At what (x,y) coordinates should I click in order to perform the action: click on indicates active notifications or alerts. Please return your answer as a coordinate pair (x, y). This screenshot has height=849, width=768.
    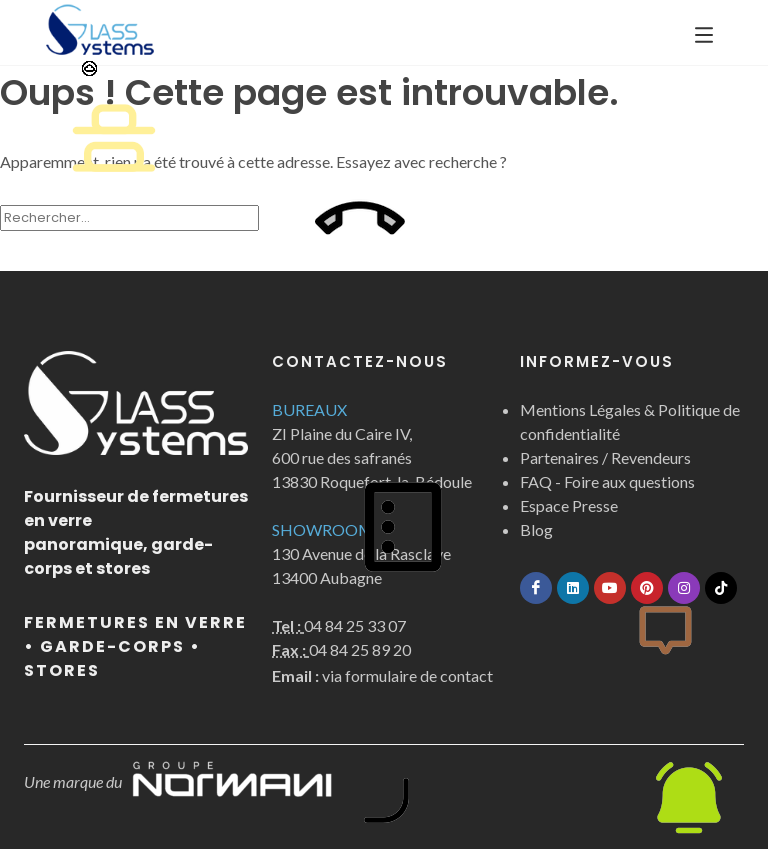
    Looking at the image, I should click on (689, 799).